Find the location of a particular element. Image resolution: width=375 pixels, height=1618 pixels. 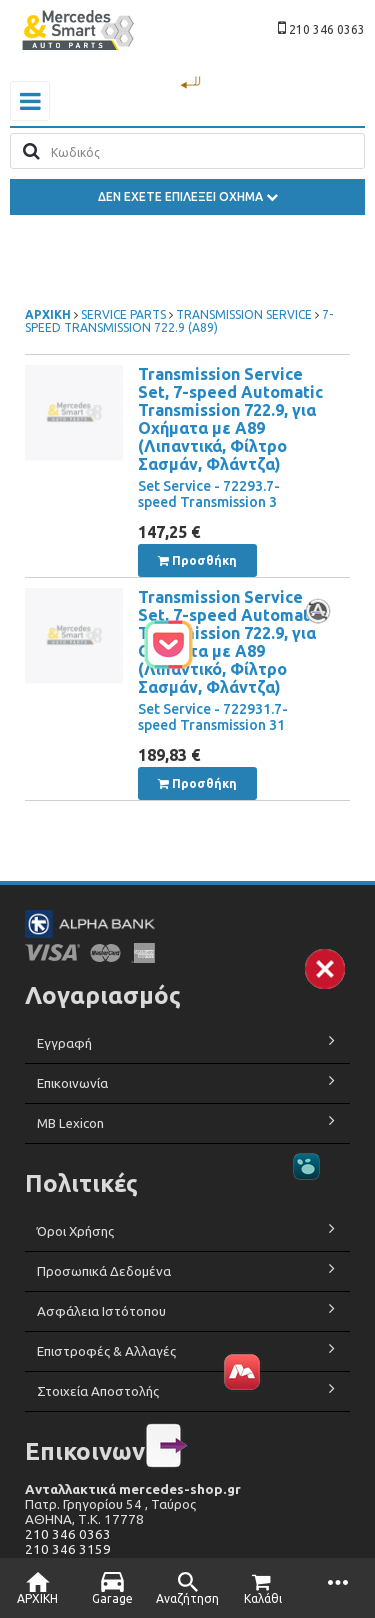

close the current dialog or modal is located at coordinates (325, 969).